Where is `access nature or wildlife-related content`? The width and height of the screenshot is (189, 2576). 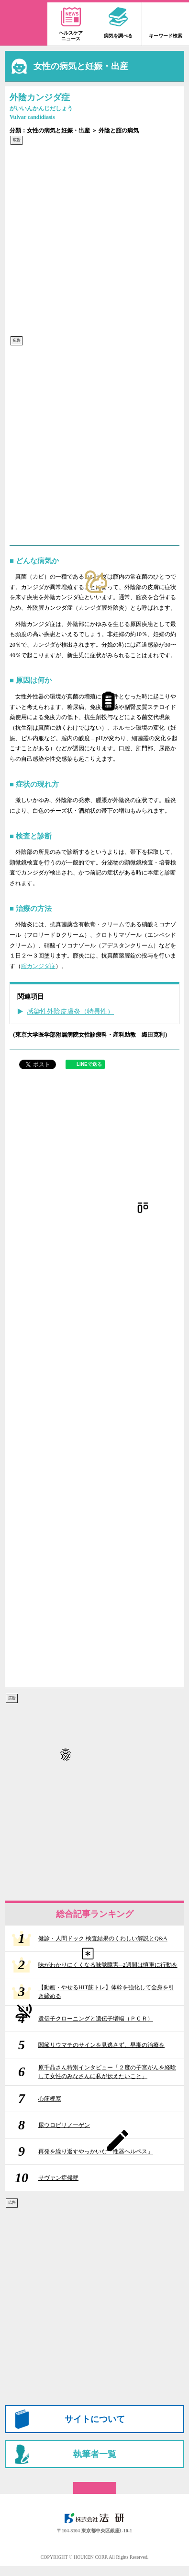 access nature or wildlife-related content is located at coordinates (96, 581).